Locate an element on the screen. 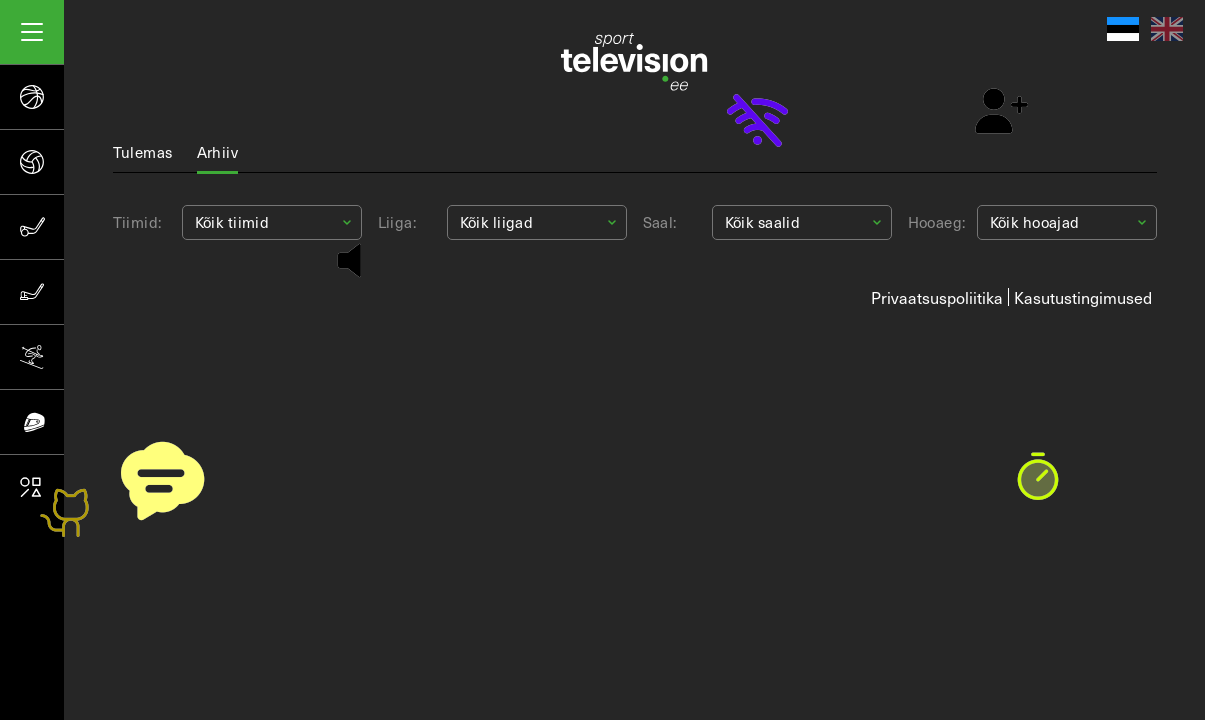 This screenshot has height=720, width=1205. speaker with no audio output is located at coordinates (354, 260).